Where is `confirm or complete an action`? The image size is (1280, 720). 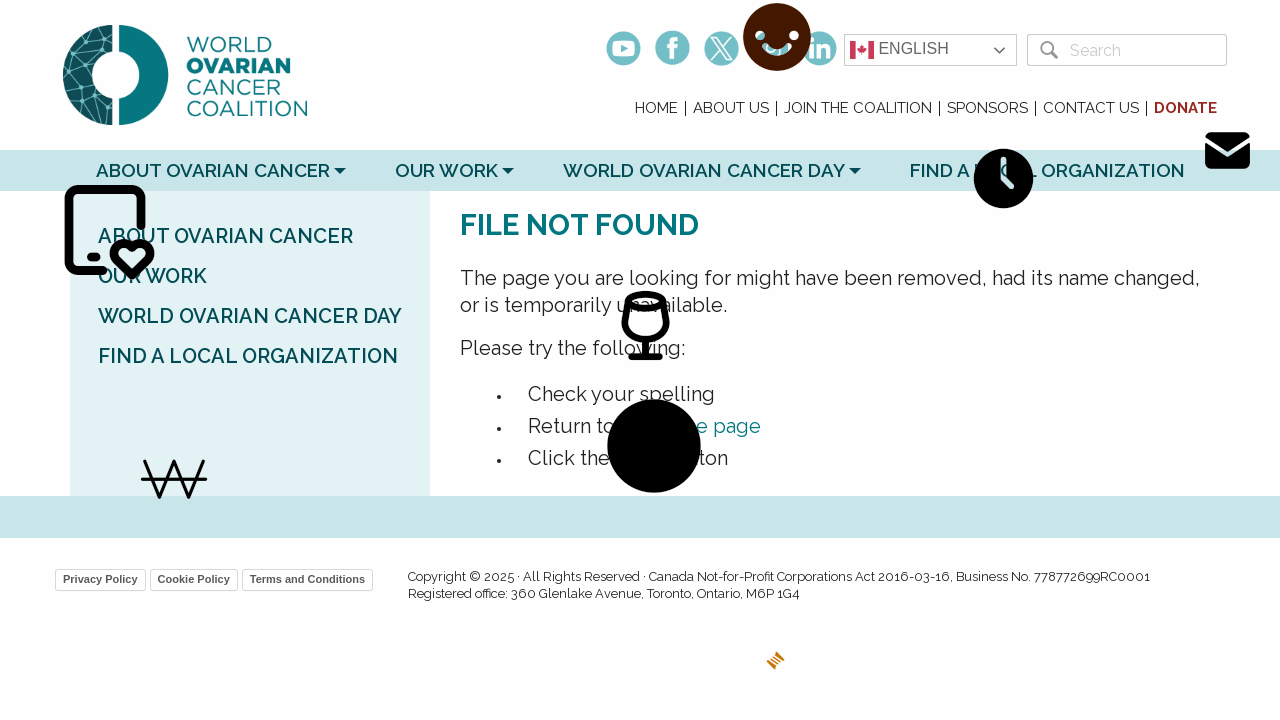
confirm or complete an action is located at coordinates (654, 446).